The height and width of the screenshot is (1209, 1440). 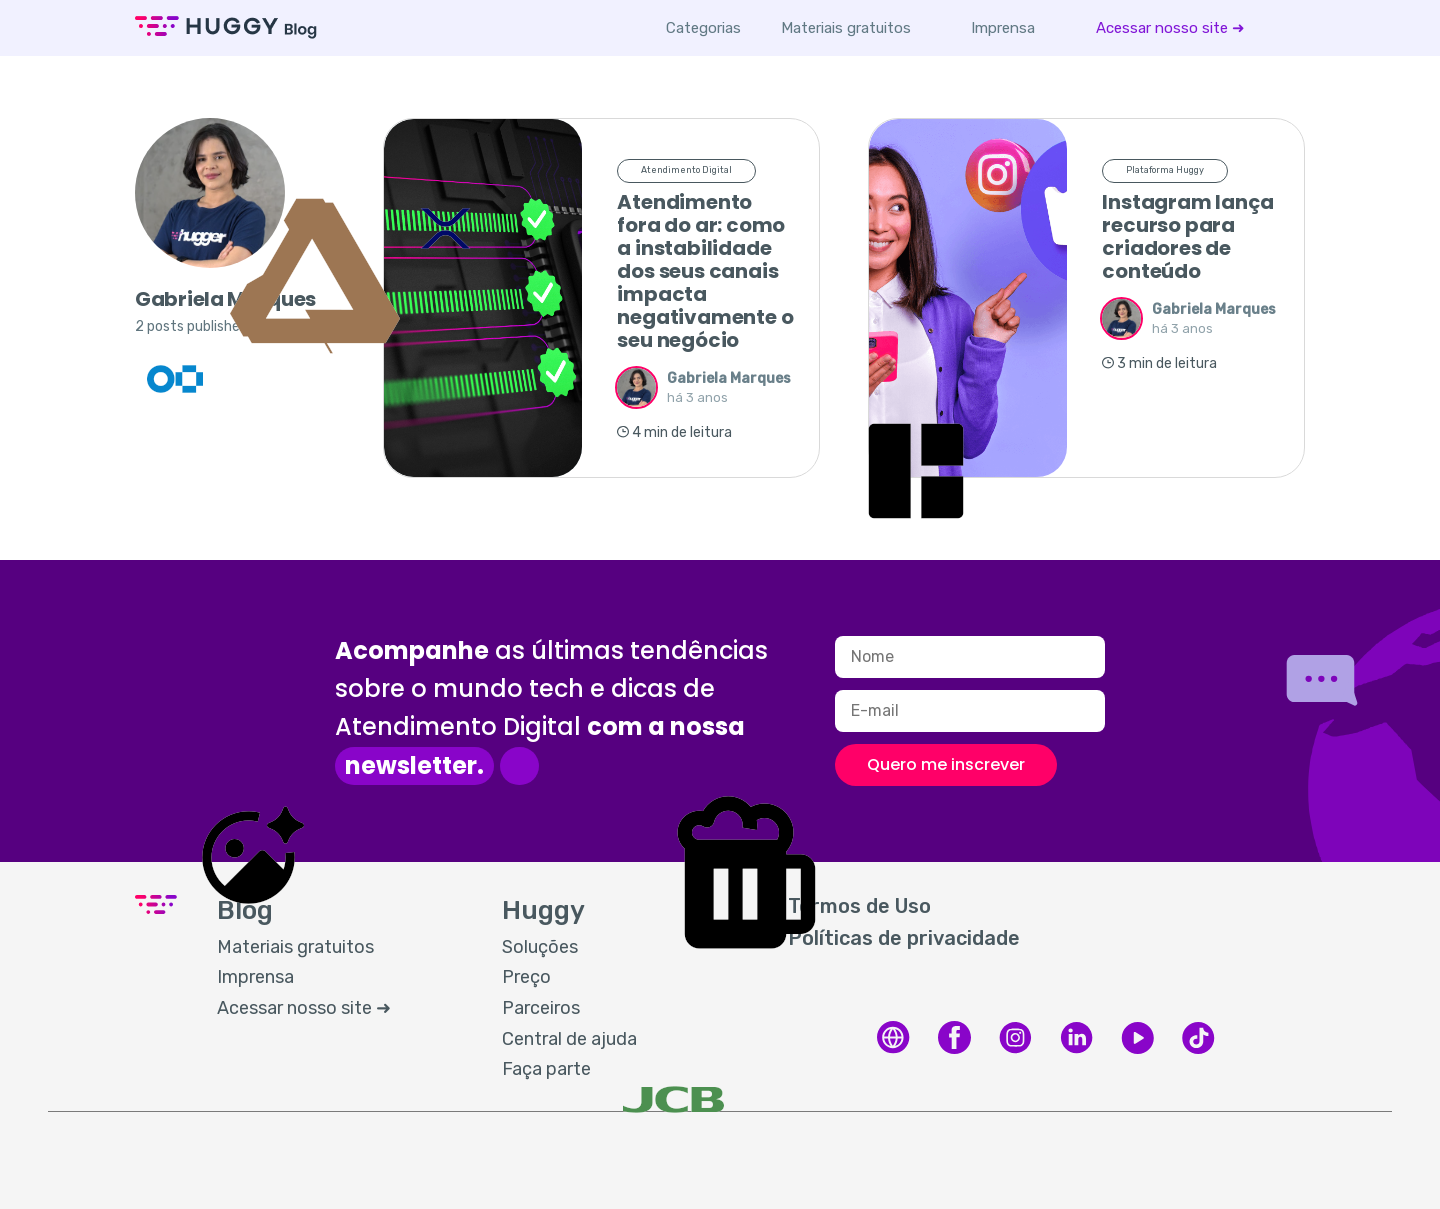 I want to click on pay with JCB credit card, so click(x=673, y=1099).